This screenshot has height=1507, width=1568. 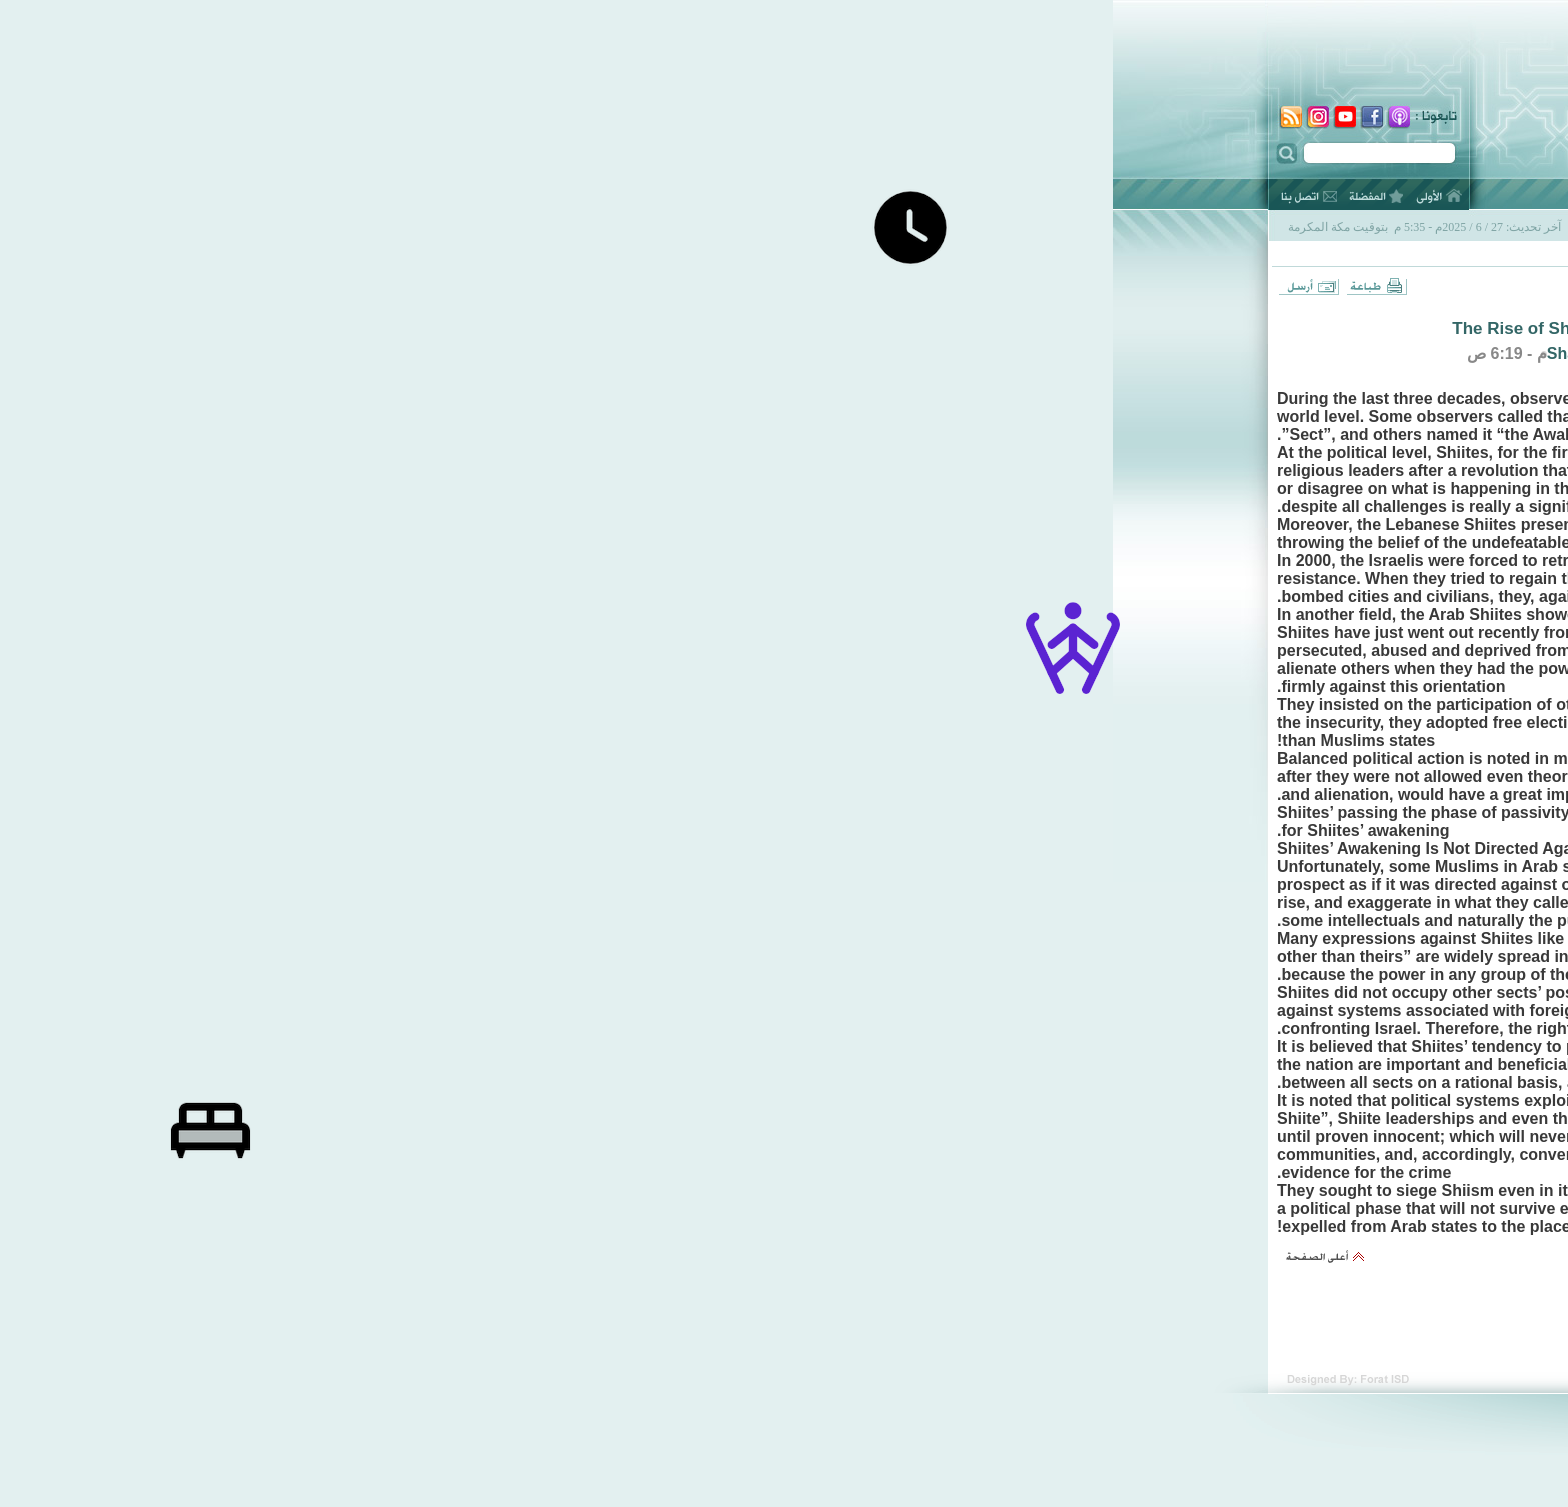 I want to click on save to watch later, so click(x=910, y=227).